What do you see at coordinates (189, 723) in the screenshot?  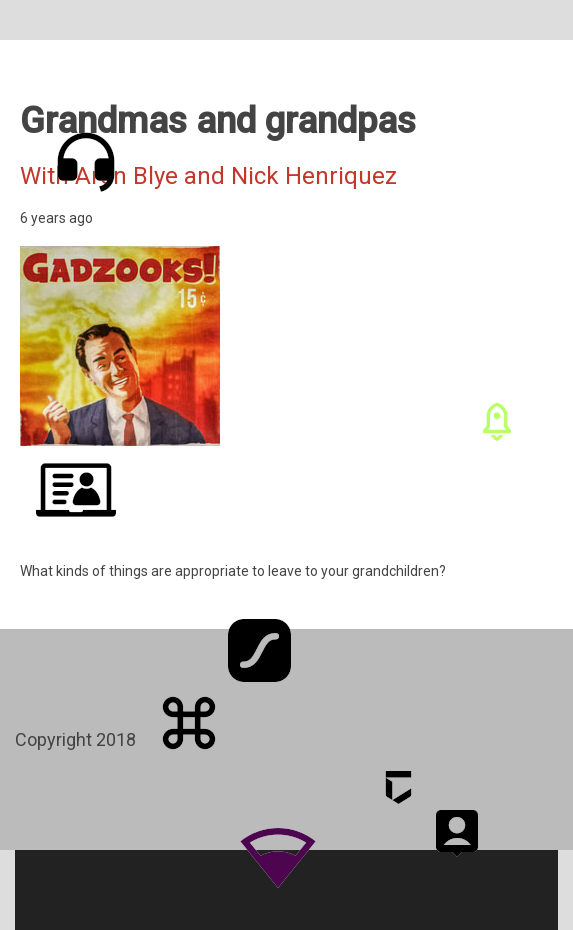 I see `command key symbol for keyboard shortcuts` at bounding box center [189, 723].